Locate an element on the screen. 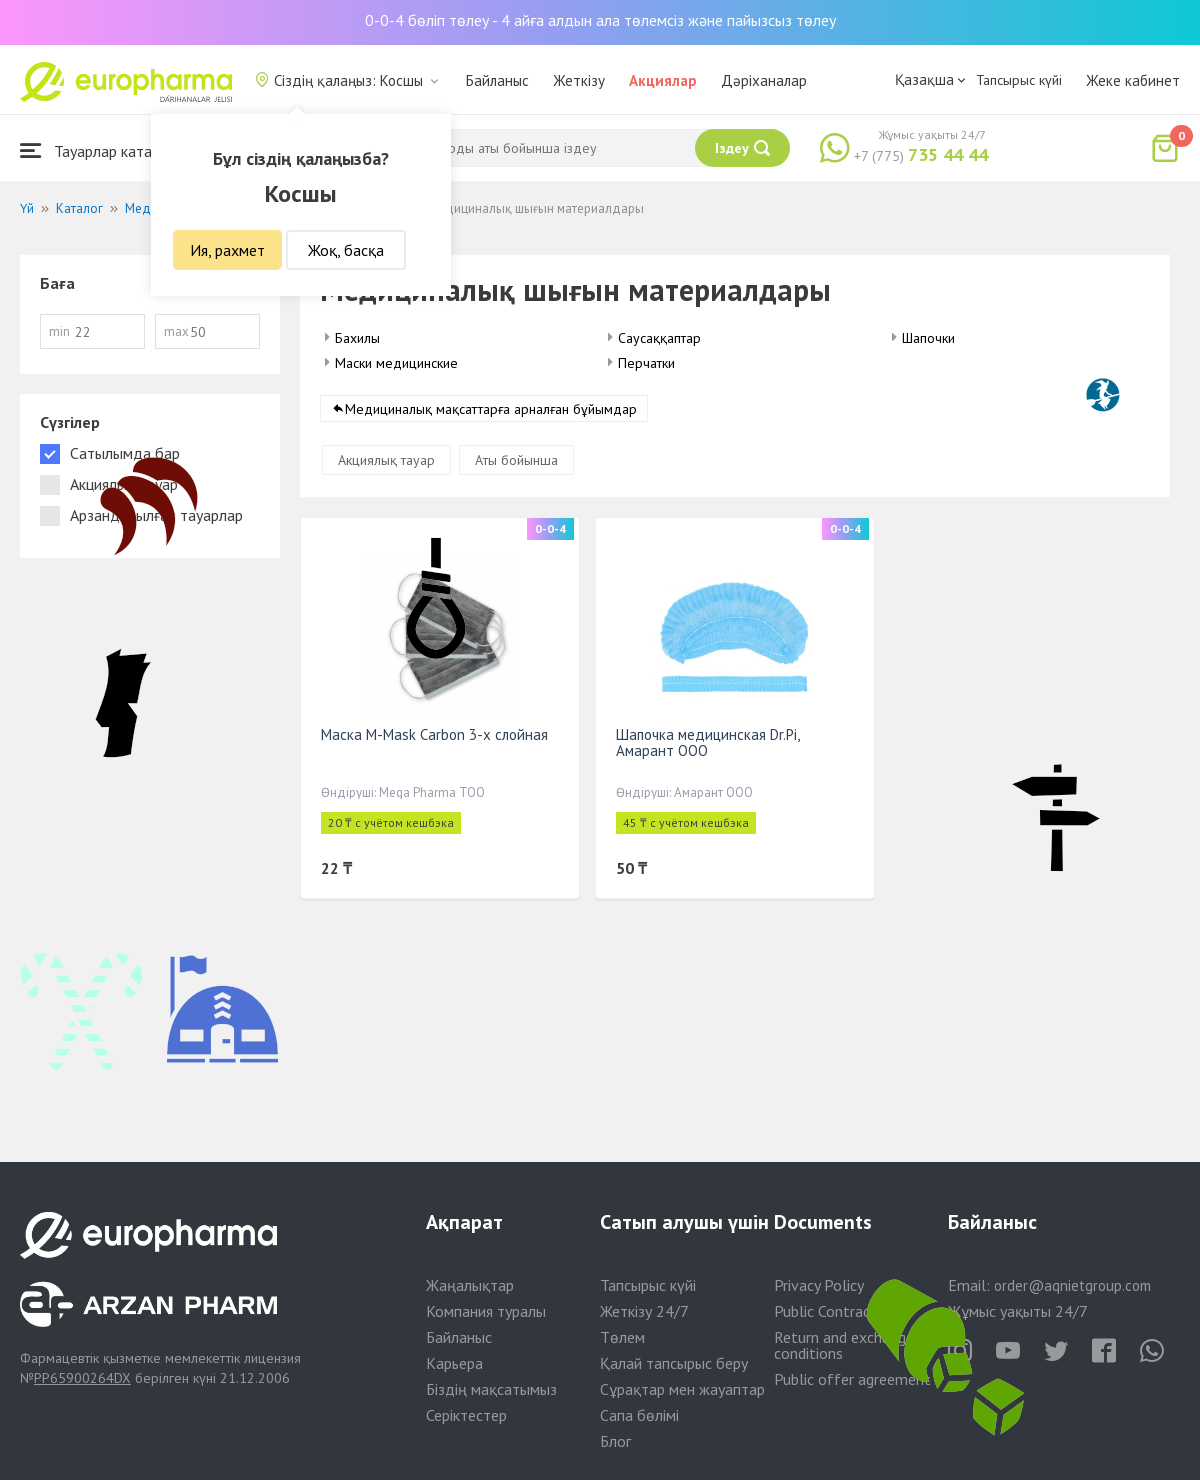  indicates a claw or slash attack ability is located at coordinates (149, 505).